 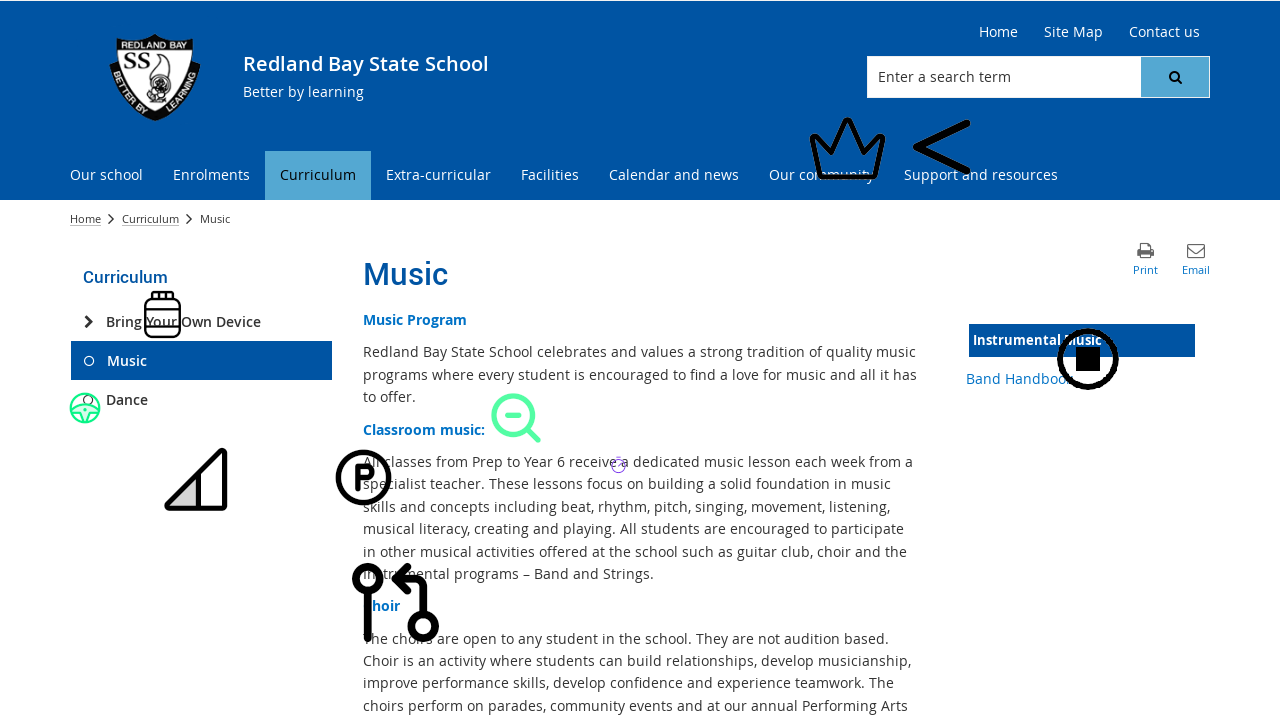 I want to click on zoom out of the current view, so click(x=516, y=418).